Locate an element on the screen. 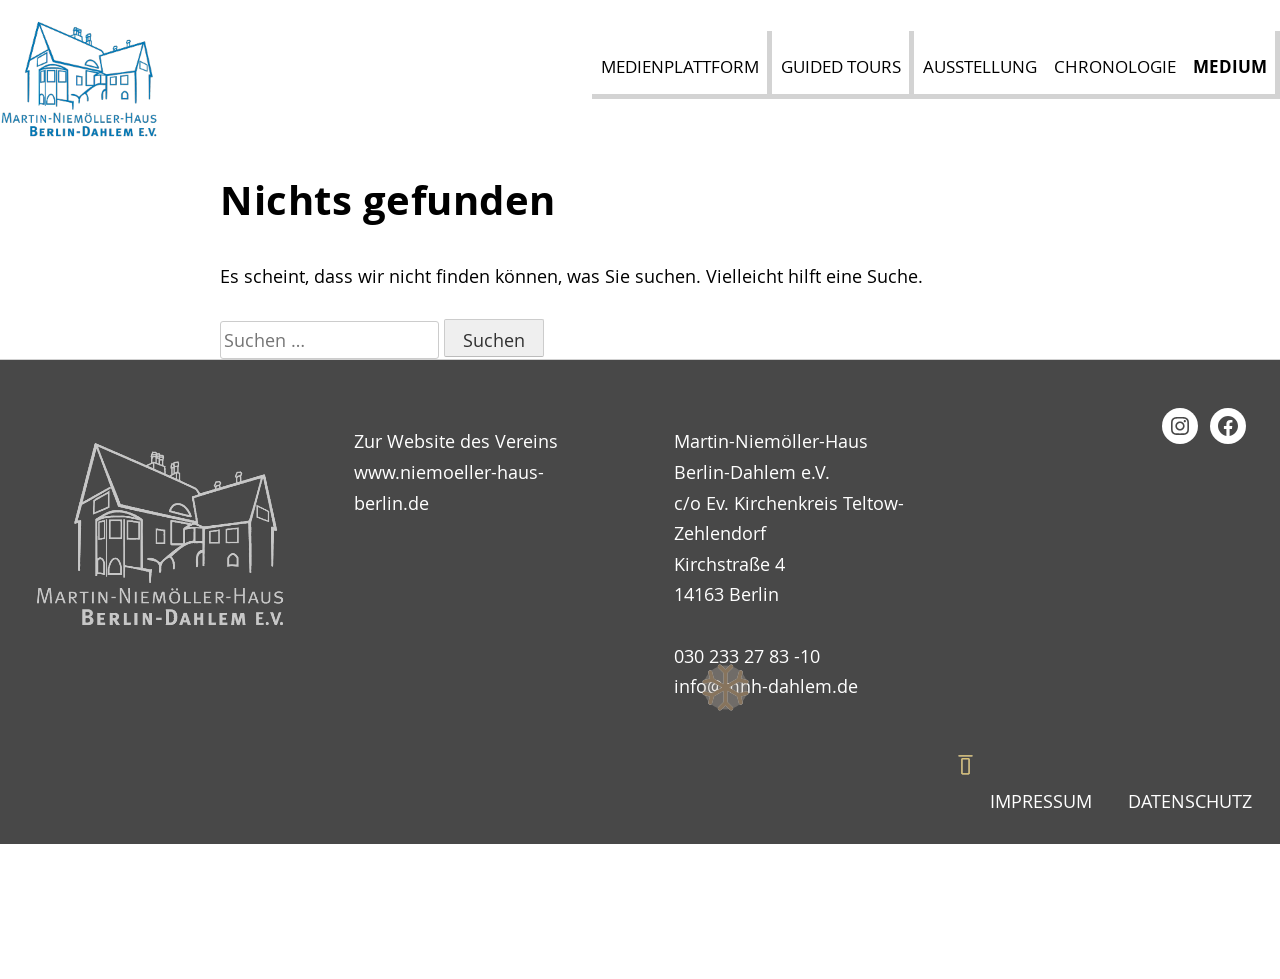 This screenshot has width=1280, height=979. toggle air conditioning or cooling mode is located at coordinates (725, 687).